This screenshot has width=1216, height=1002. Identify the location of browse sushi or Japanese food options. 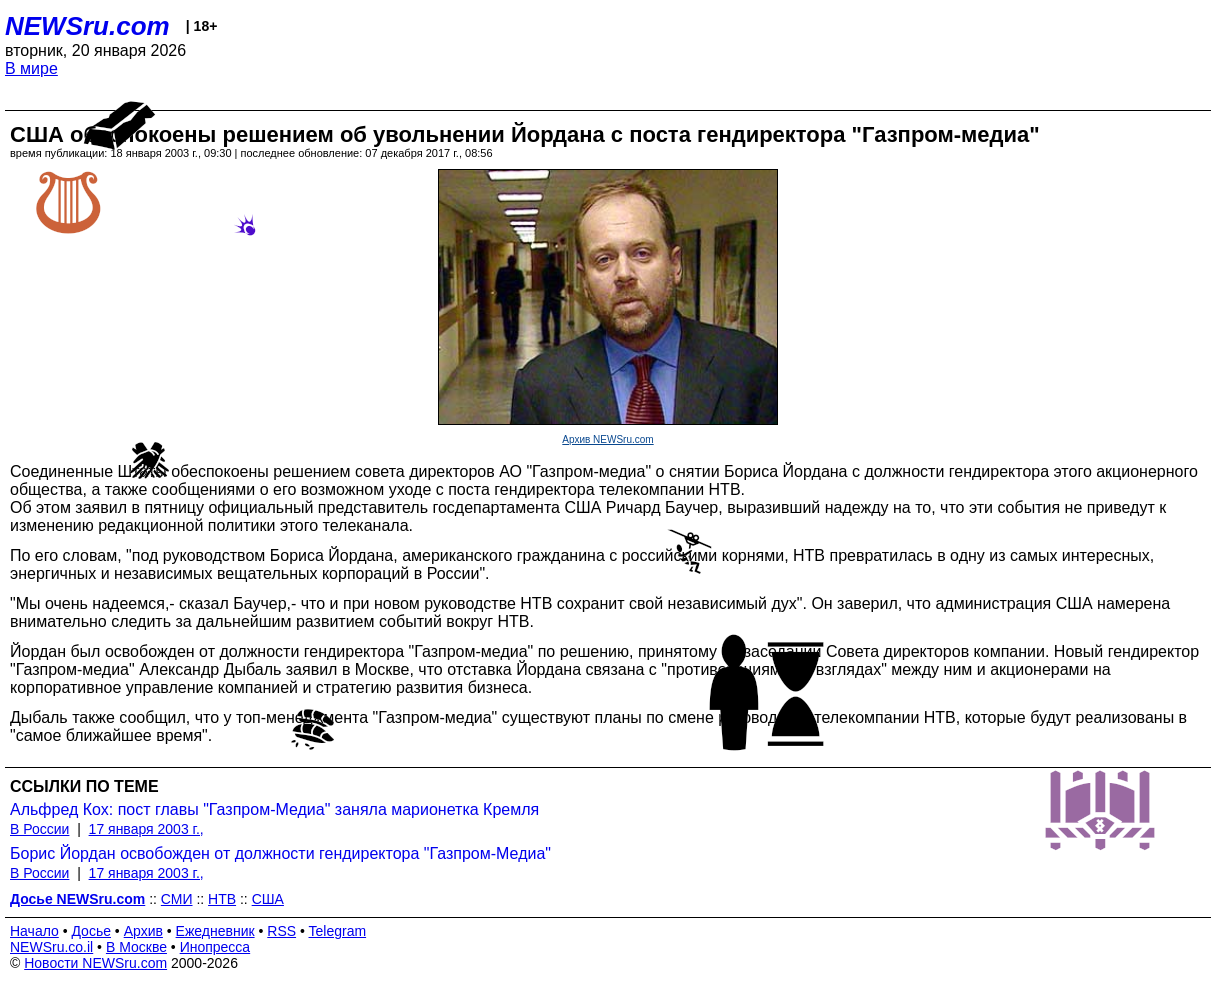
(312, 729).